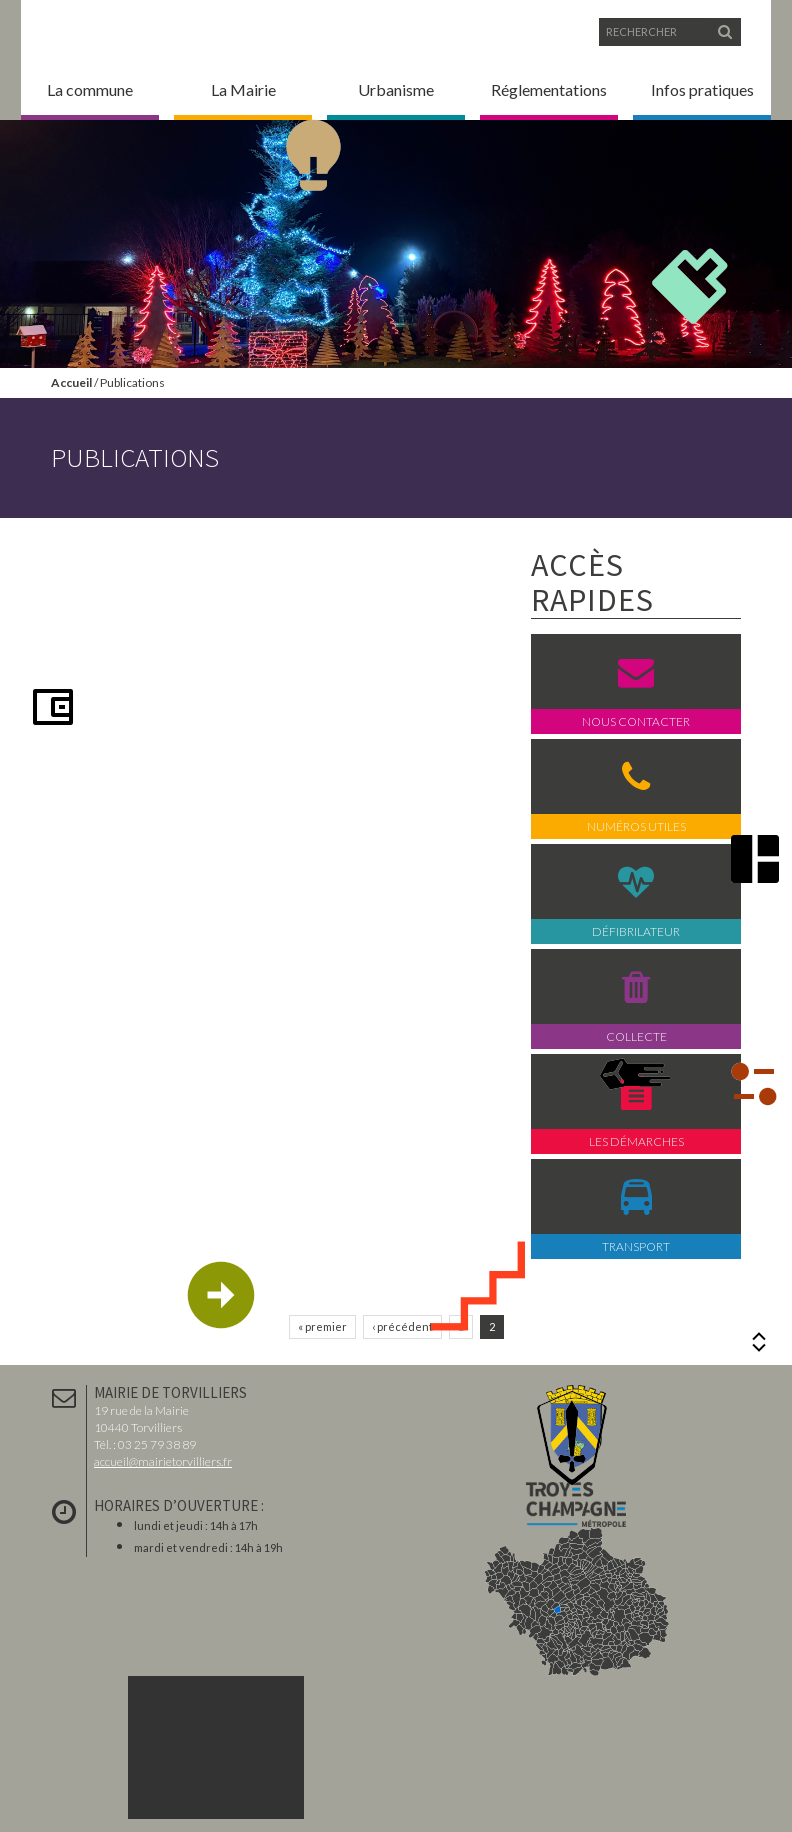 This screenshot has width=792, height=1832. I want to click on launch heroic games launcher, so click(572, 1438).